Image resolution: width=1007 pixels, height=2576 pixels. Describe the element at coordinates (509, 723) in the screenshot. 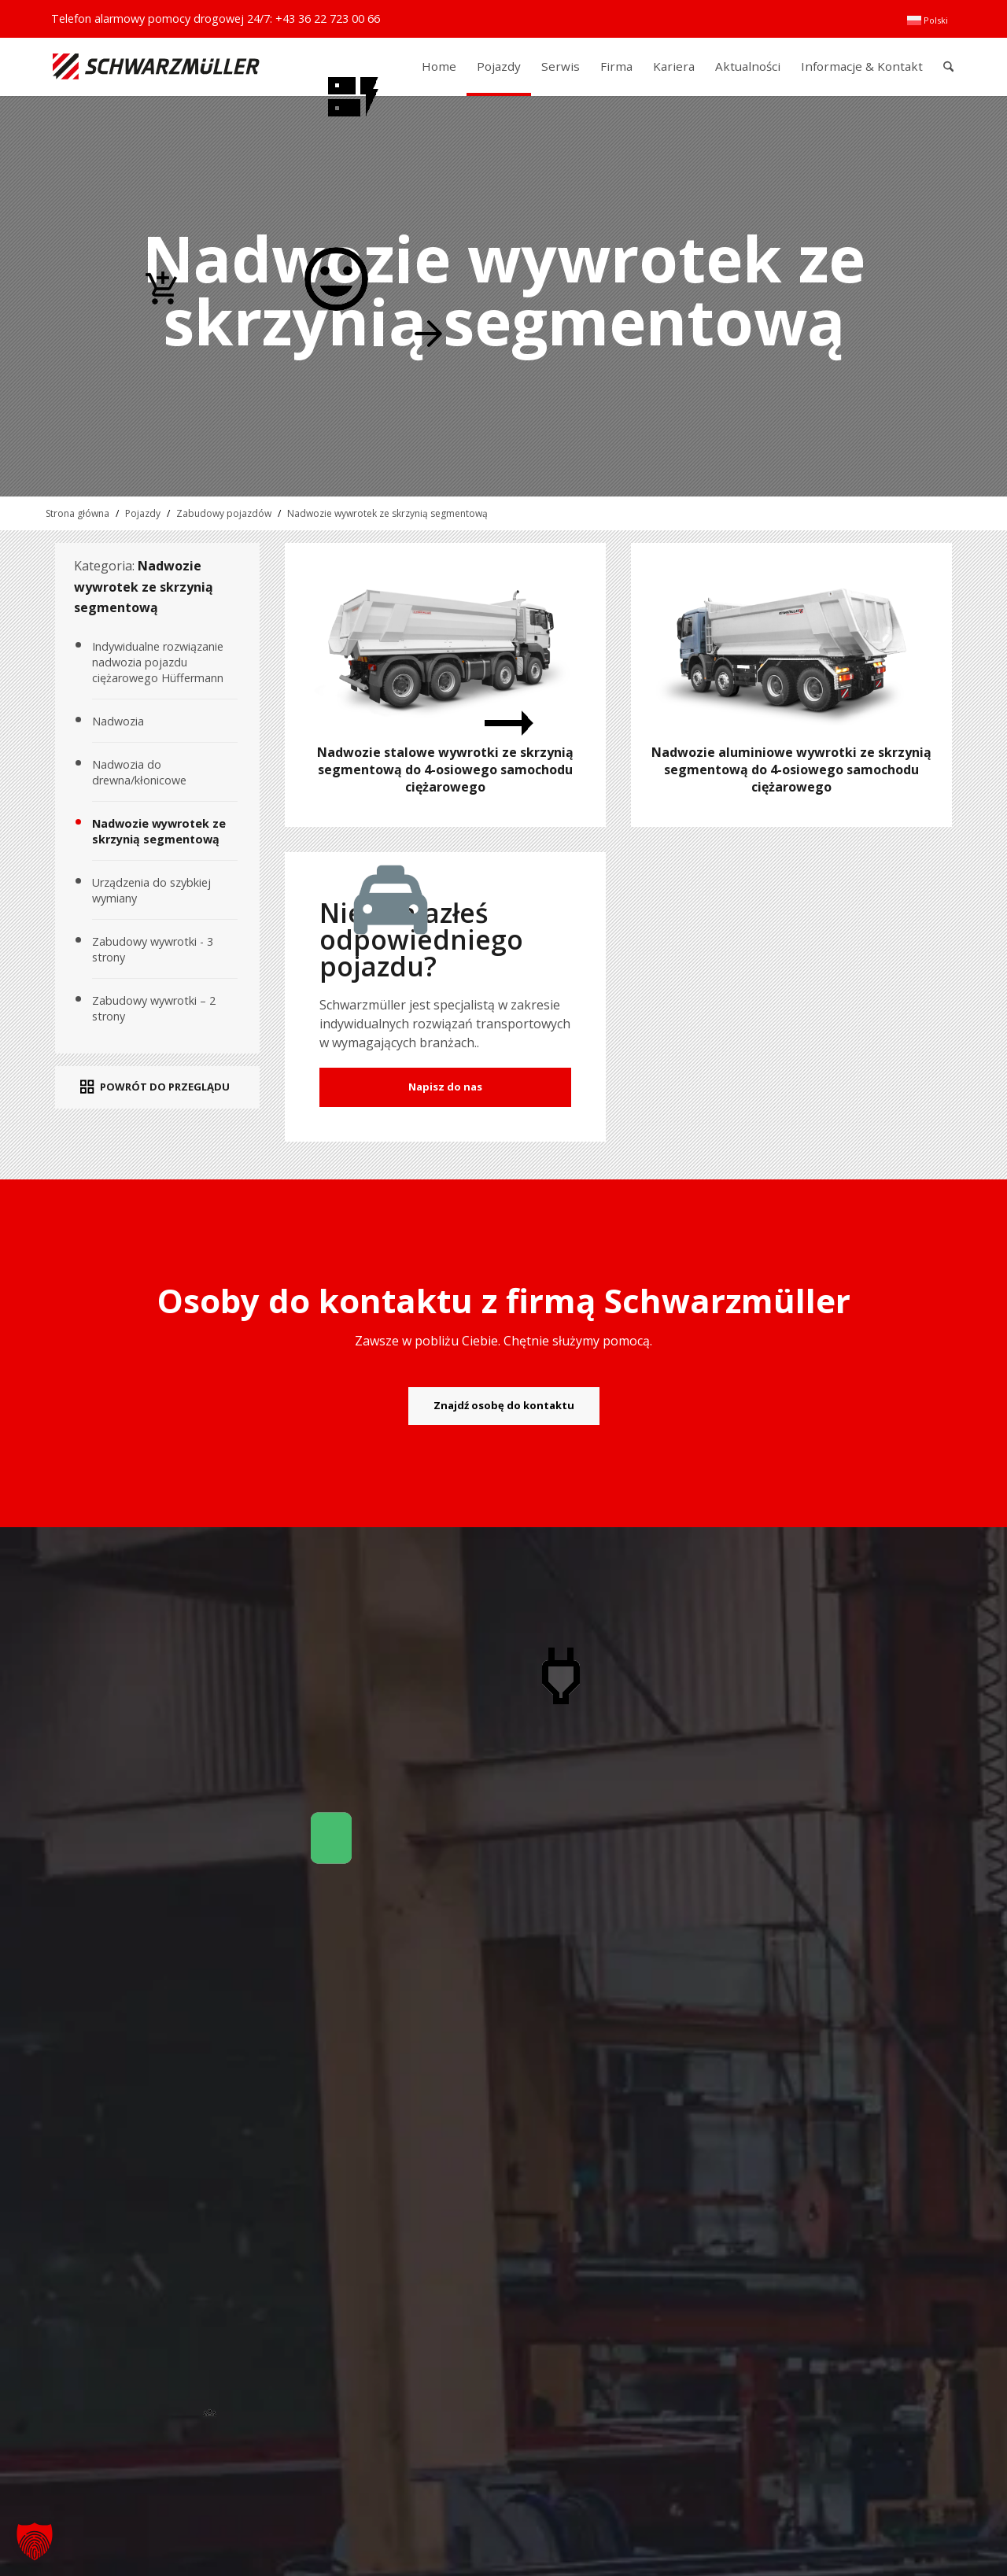

I see `proceed to the next step` at that location.